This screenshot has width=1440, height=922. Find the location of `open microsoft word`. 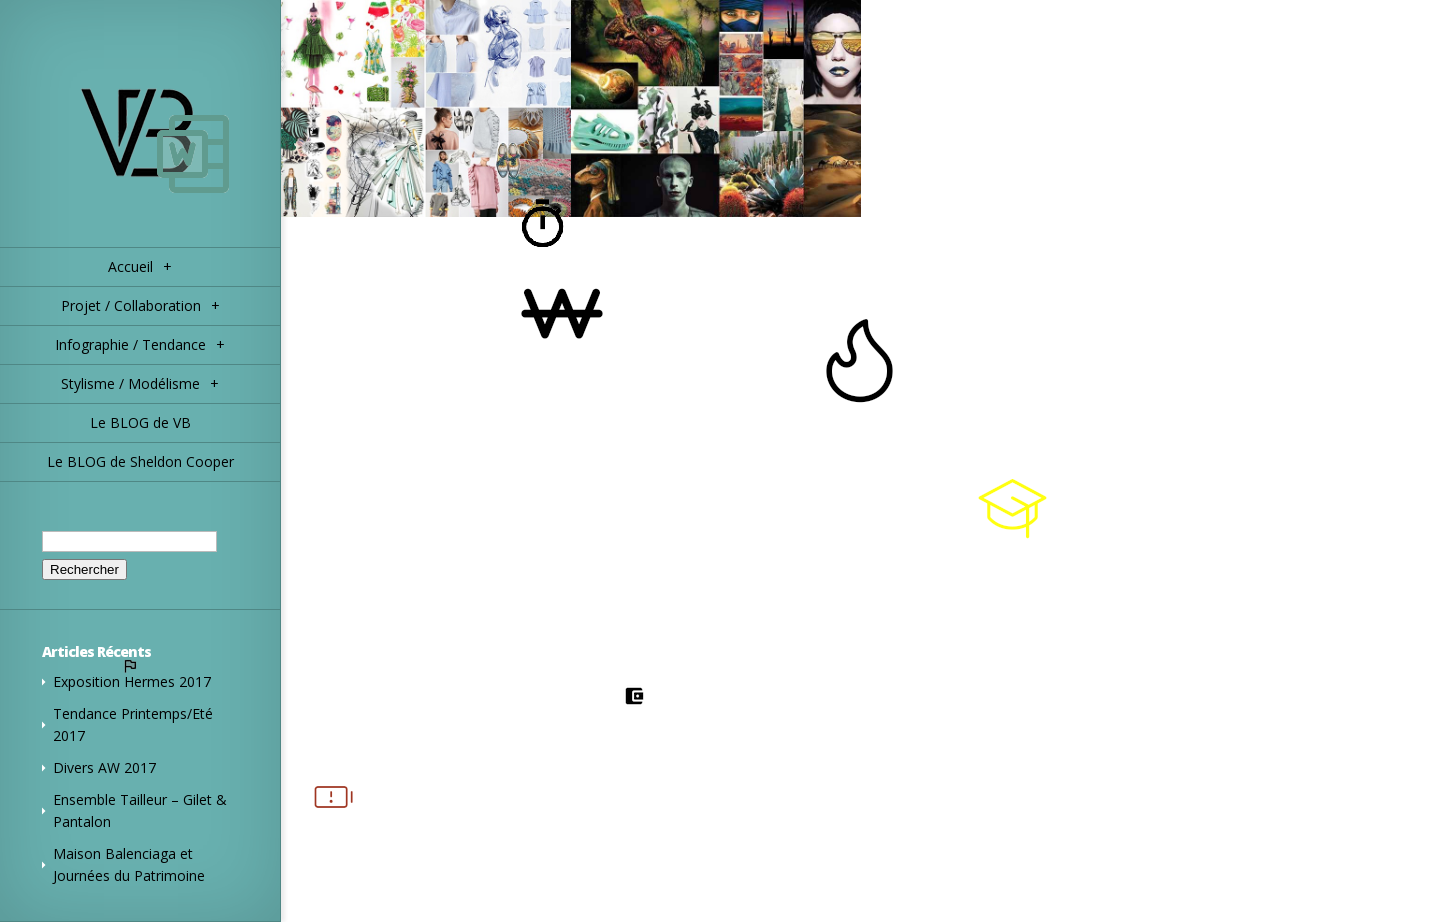

open microsoft word is located at coordinates (196, 154).